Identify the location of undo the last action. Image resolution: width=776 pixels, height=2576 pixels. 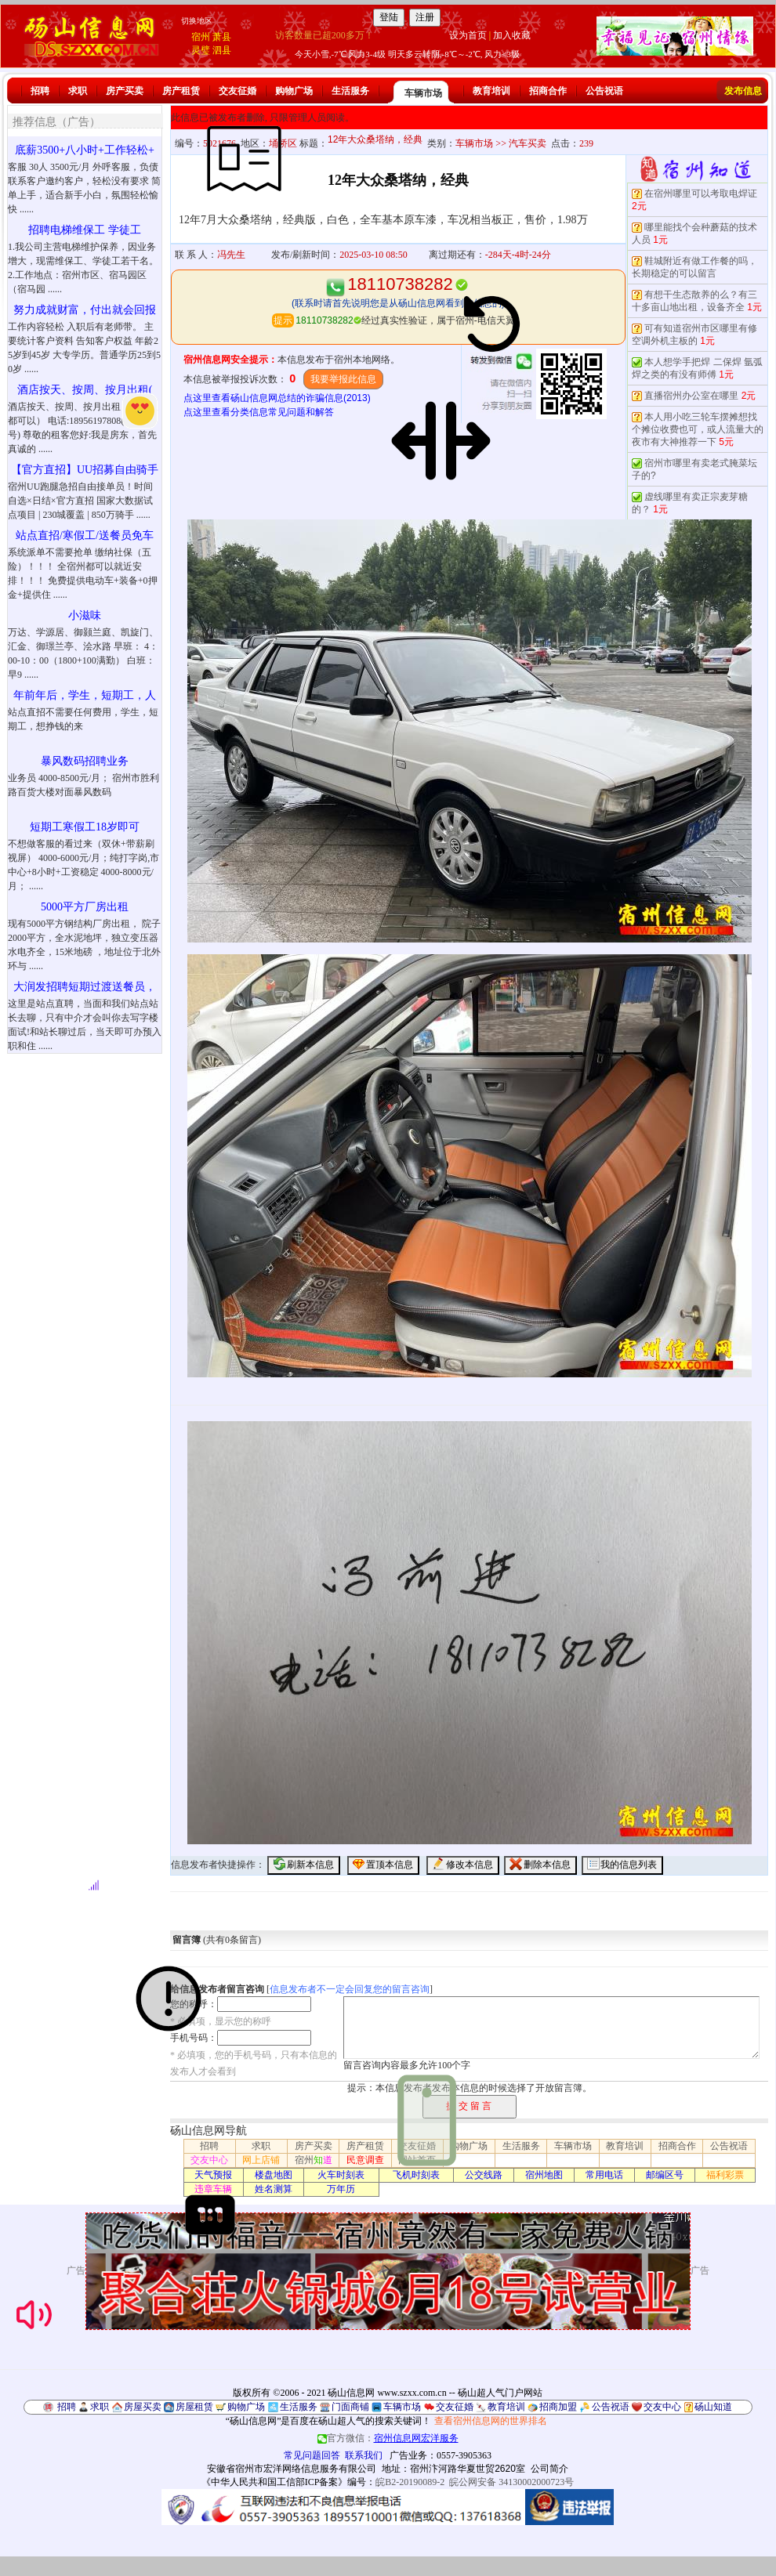
(491, 324).